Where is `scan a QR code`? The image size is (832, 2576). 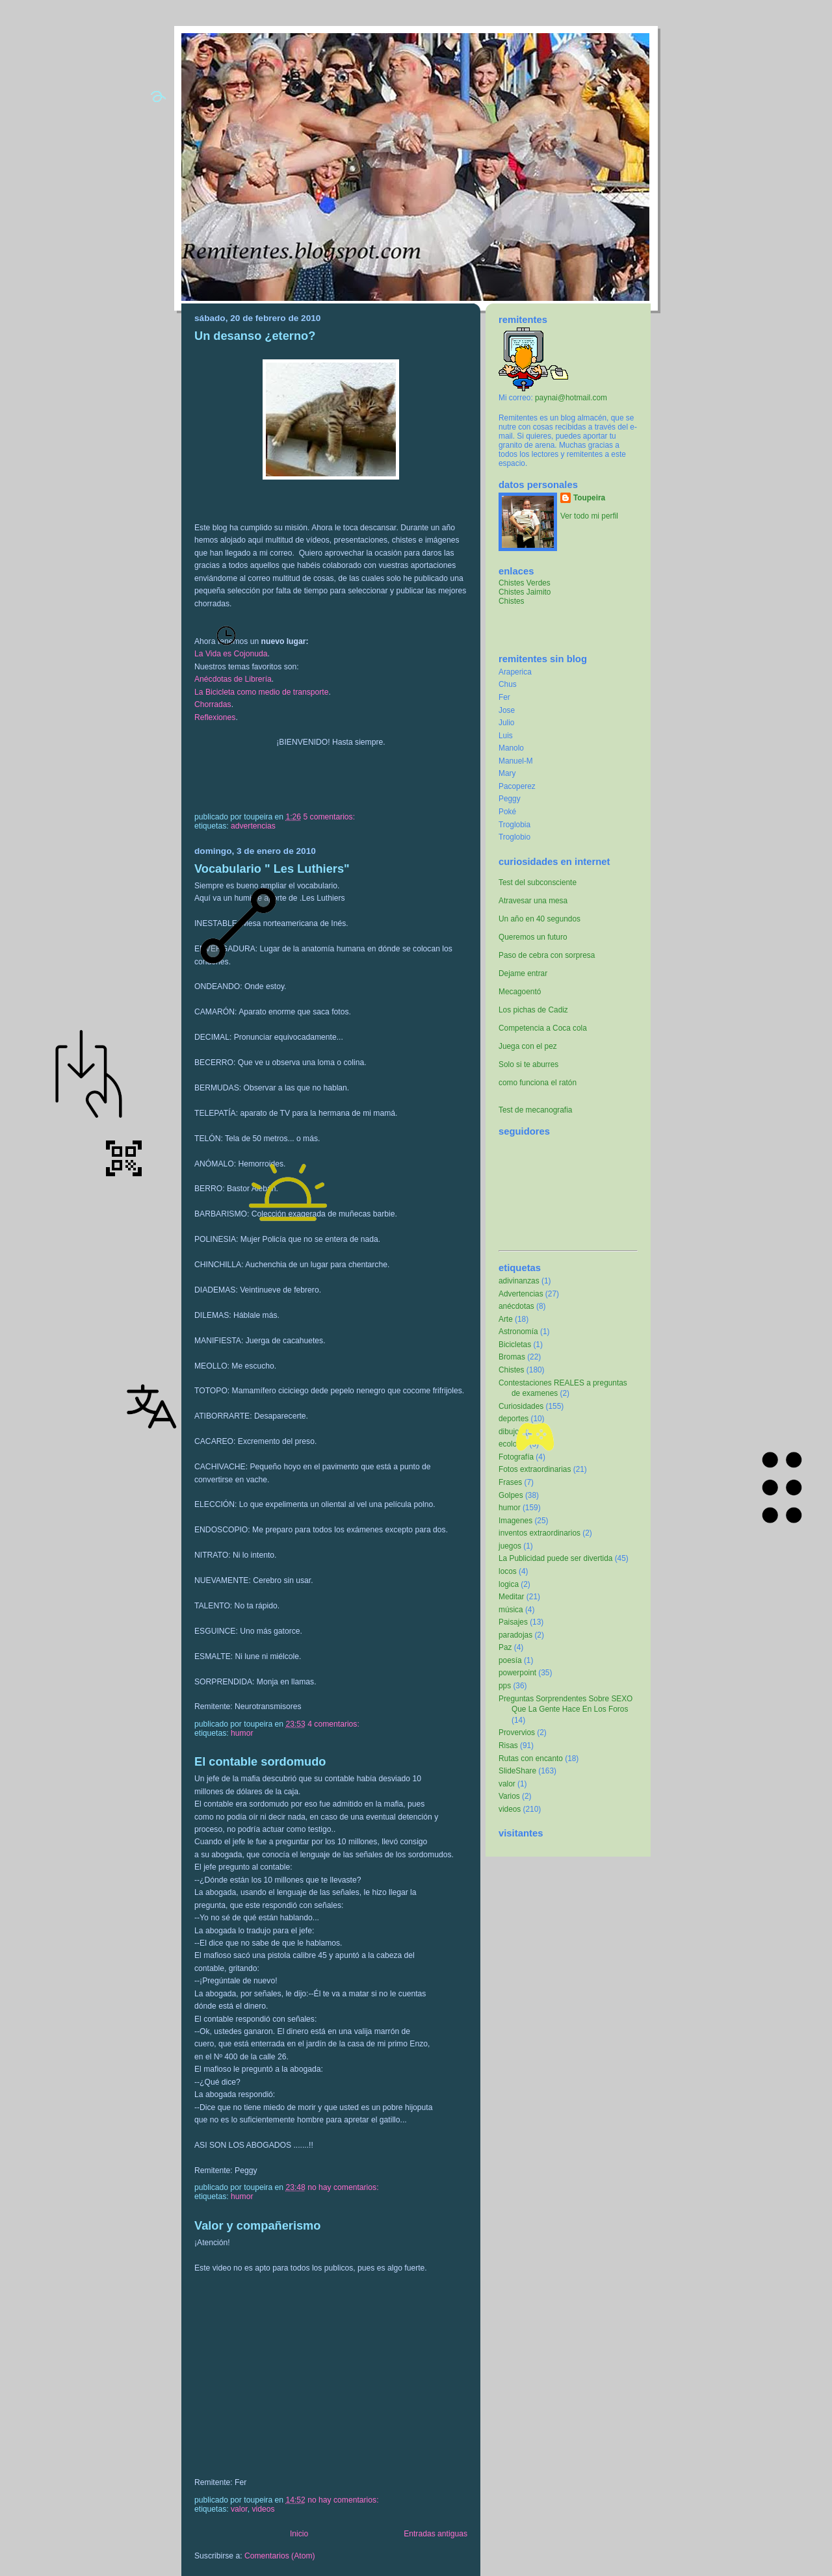 scan a QR code is located at coordinates (124, 1158).